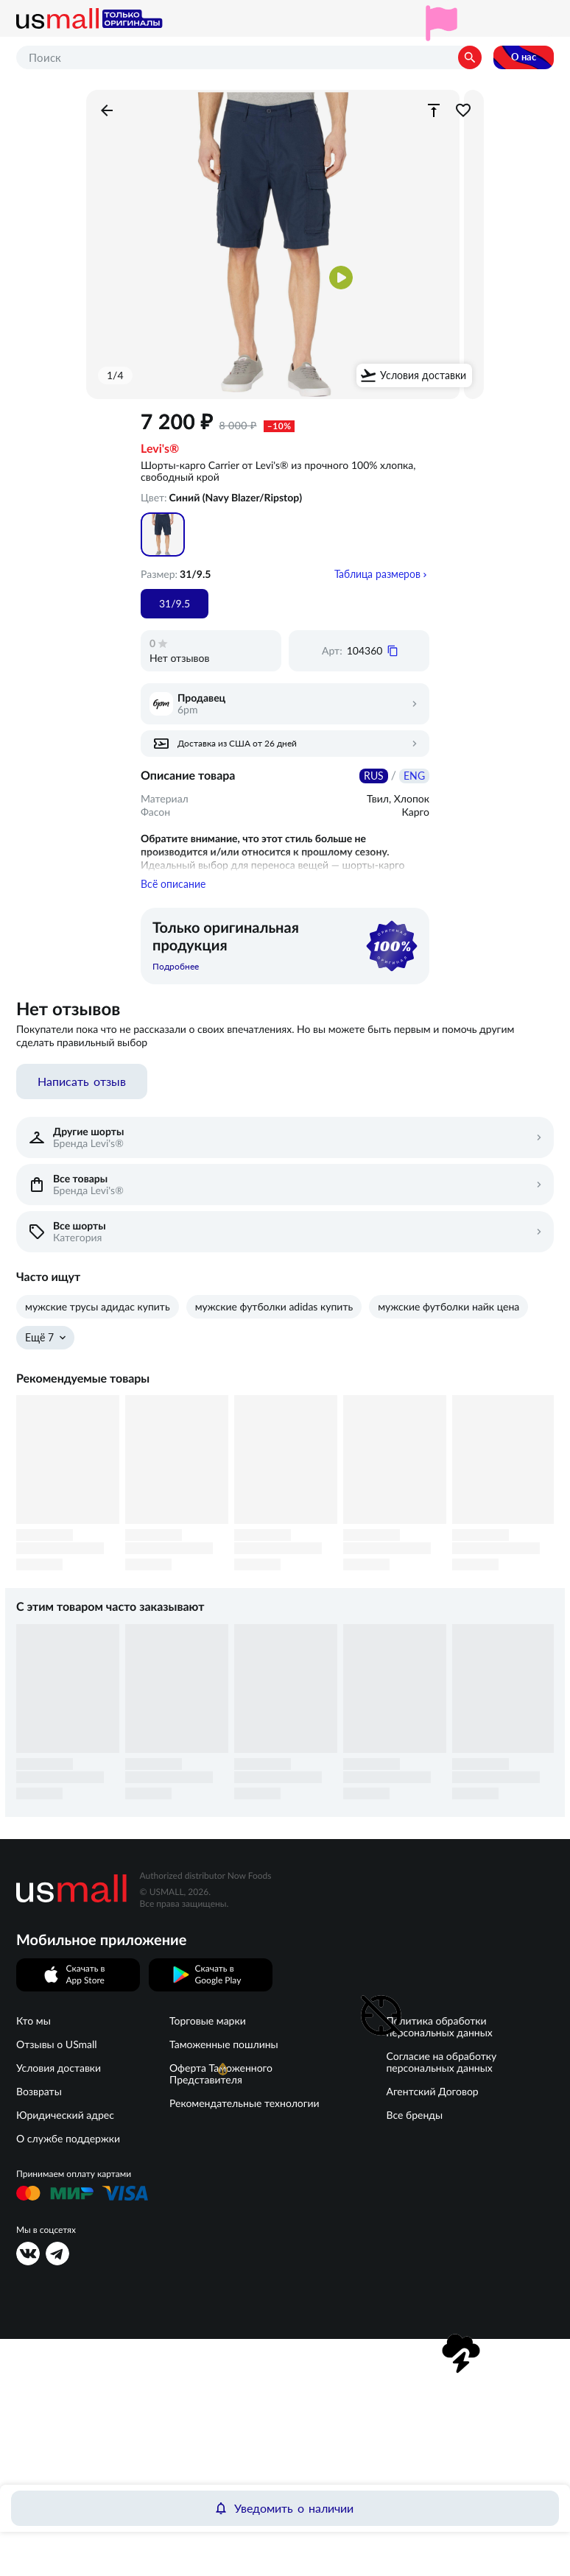 This screenshot has height=2576, width=570. I want to click on disable viewfinder or camera focus, so click(381, 2015).